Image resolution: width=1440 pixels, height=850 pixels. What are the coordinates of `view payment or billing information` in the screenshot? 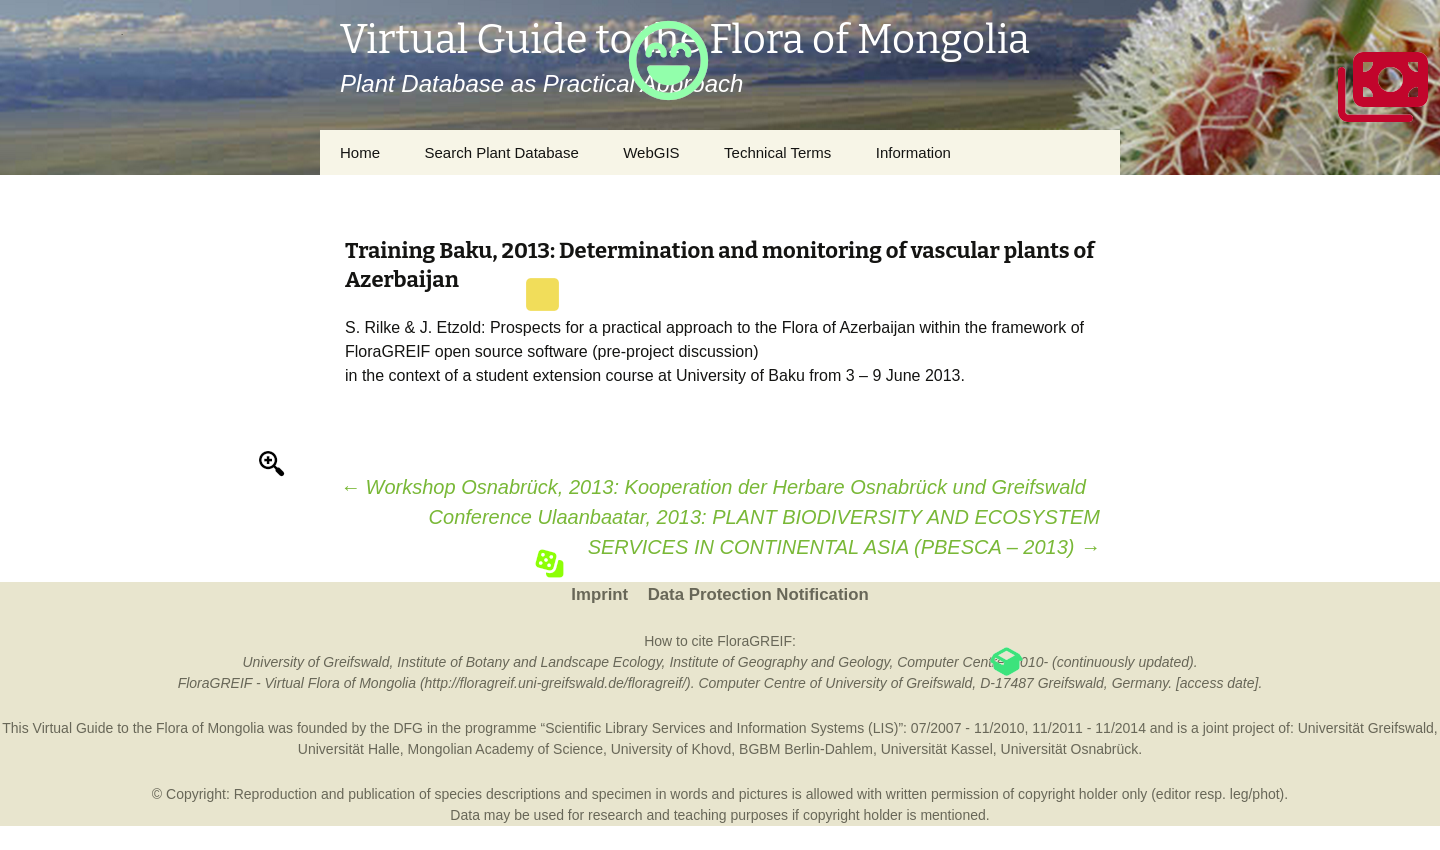 It's located at (1383, 87).